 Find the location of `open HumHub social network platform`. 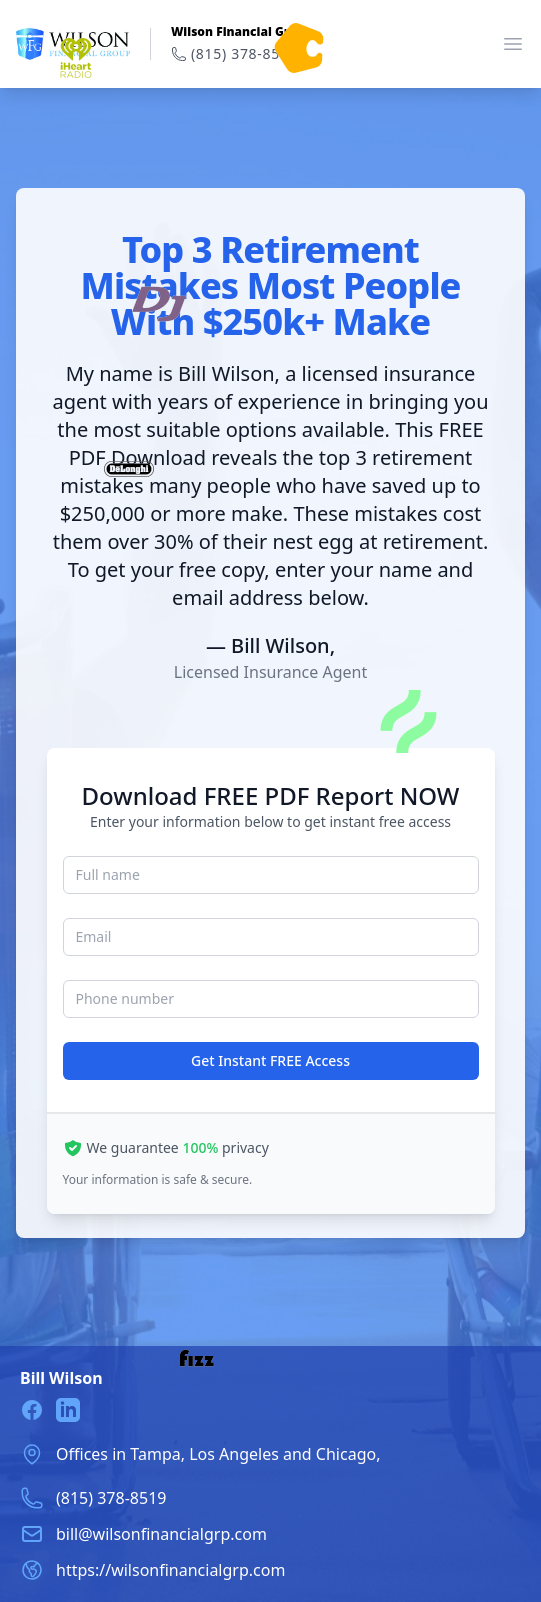

open HumHub social network platform is located at coordinates (299, 48).